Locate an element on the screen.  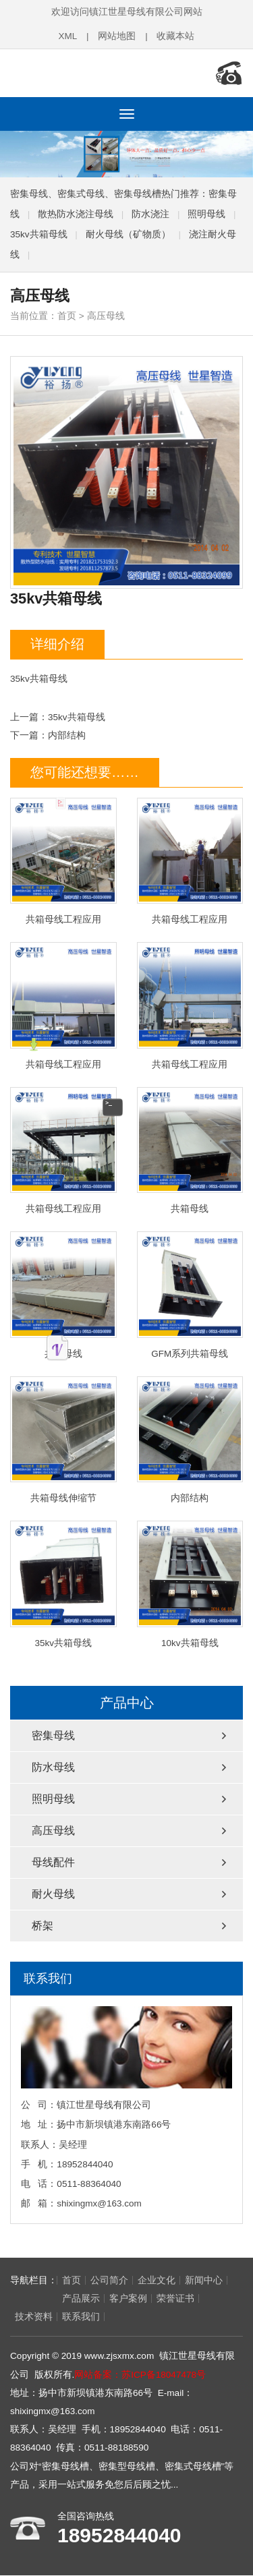
save the current document is located at coordinates (34, 1045).